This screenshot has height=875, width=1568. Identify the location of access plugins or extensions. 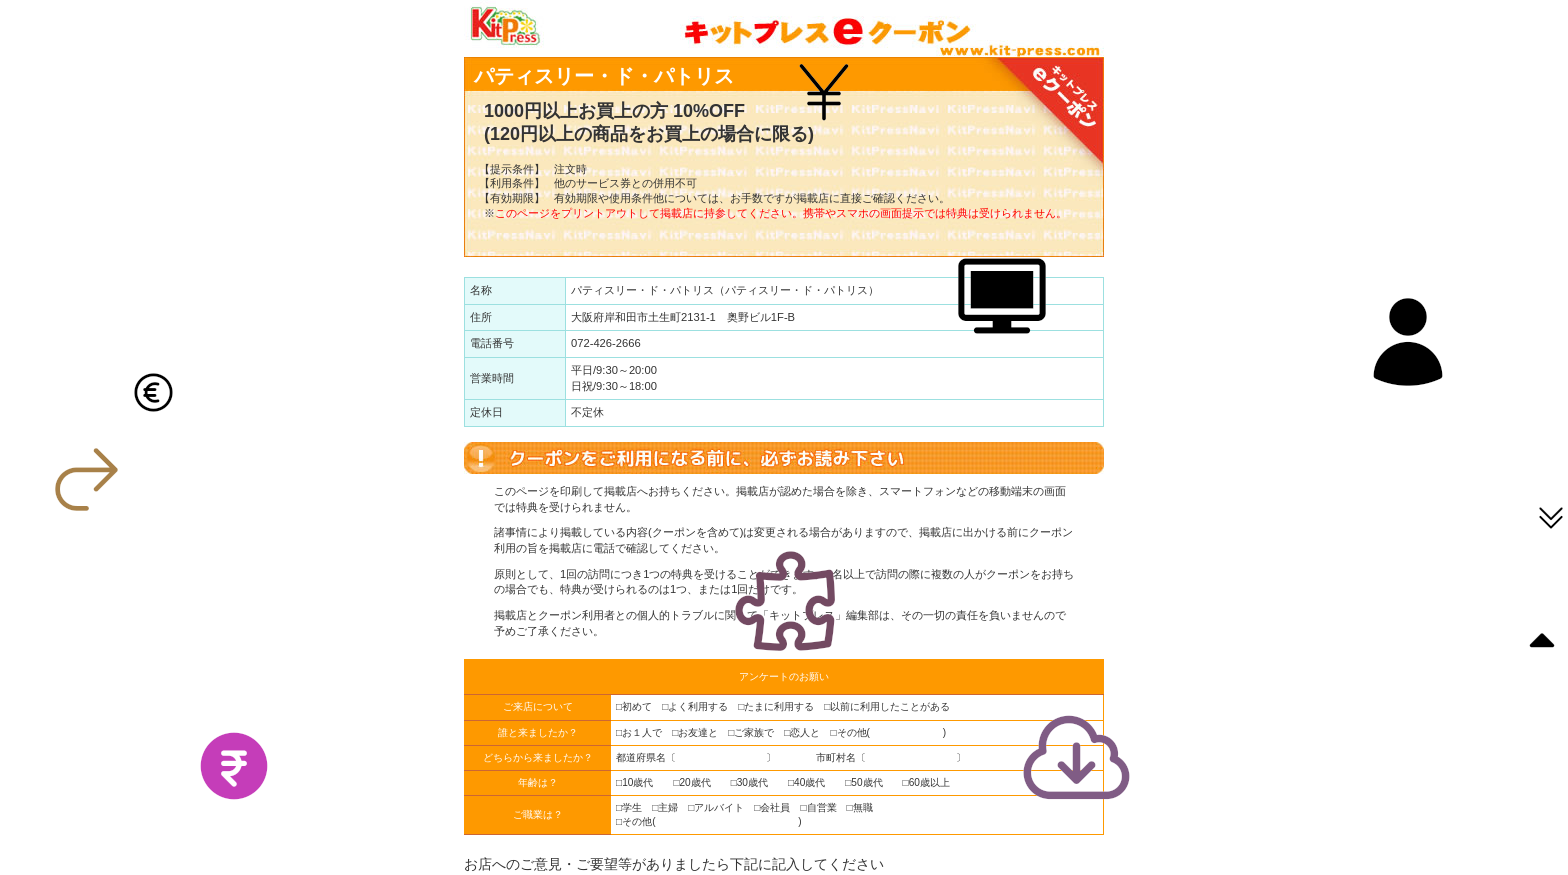
(787, 603).